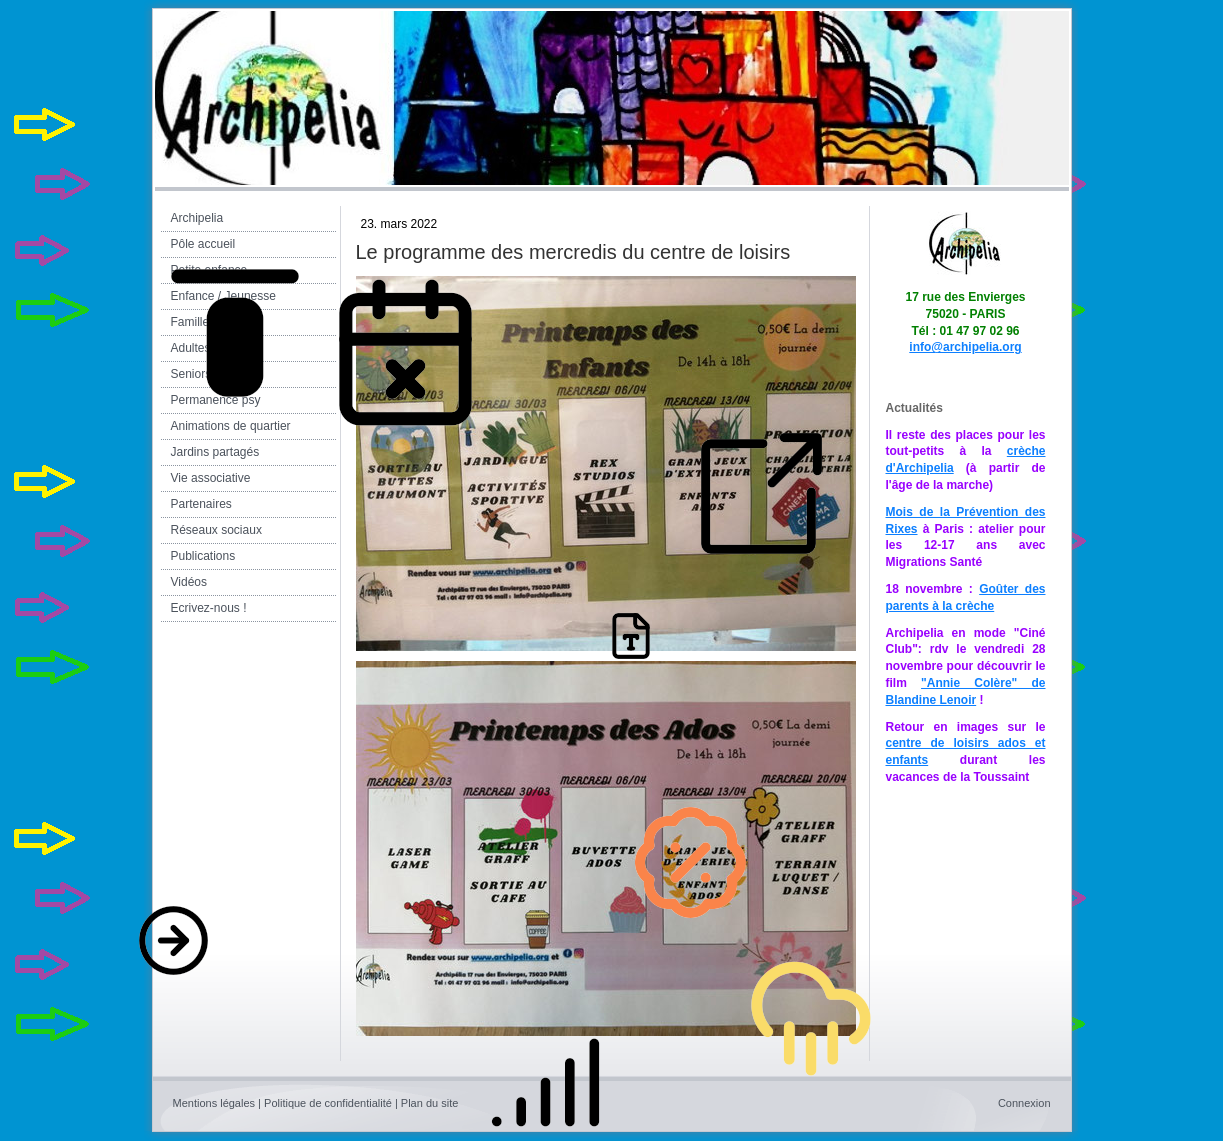 Image resolution: width=1223 pixels, height=1141 pixels. I want to click on proceed to the next step, so click(173, 940).